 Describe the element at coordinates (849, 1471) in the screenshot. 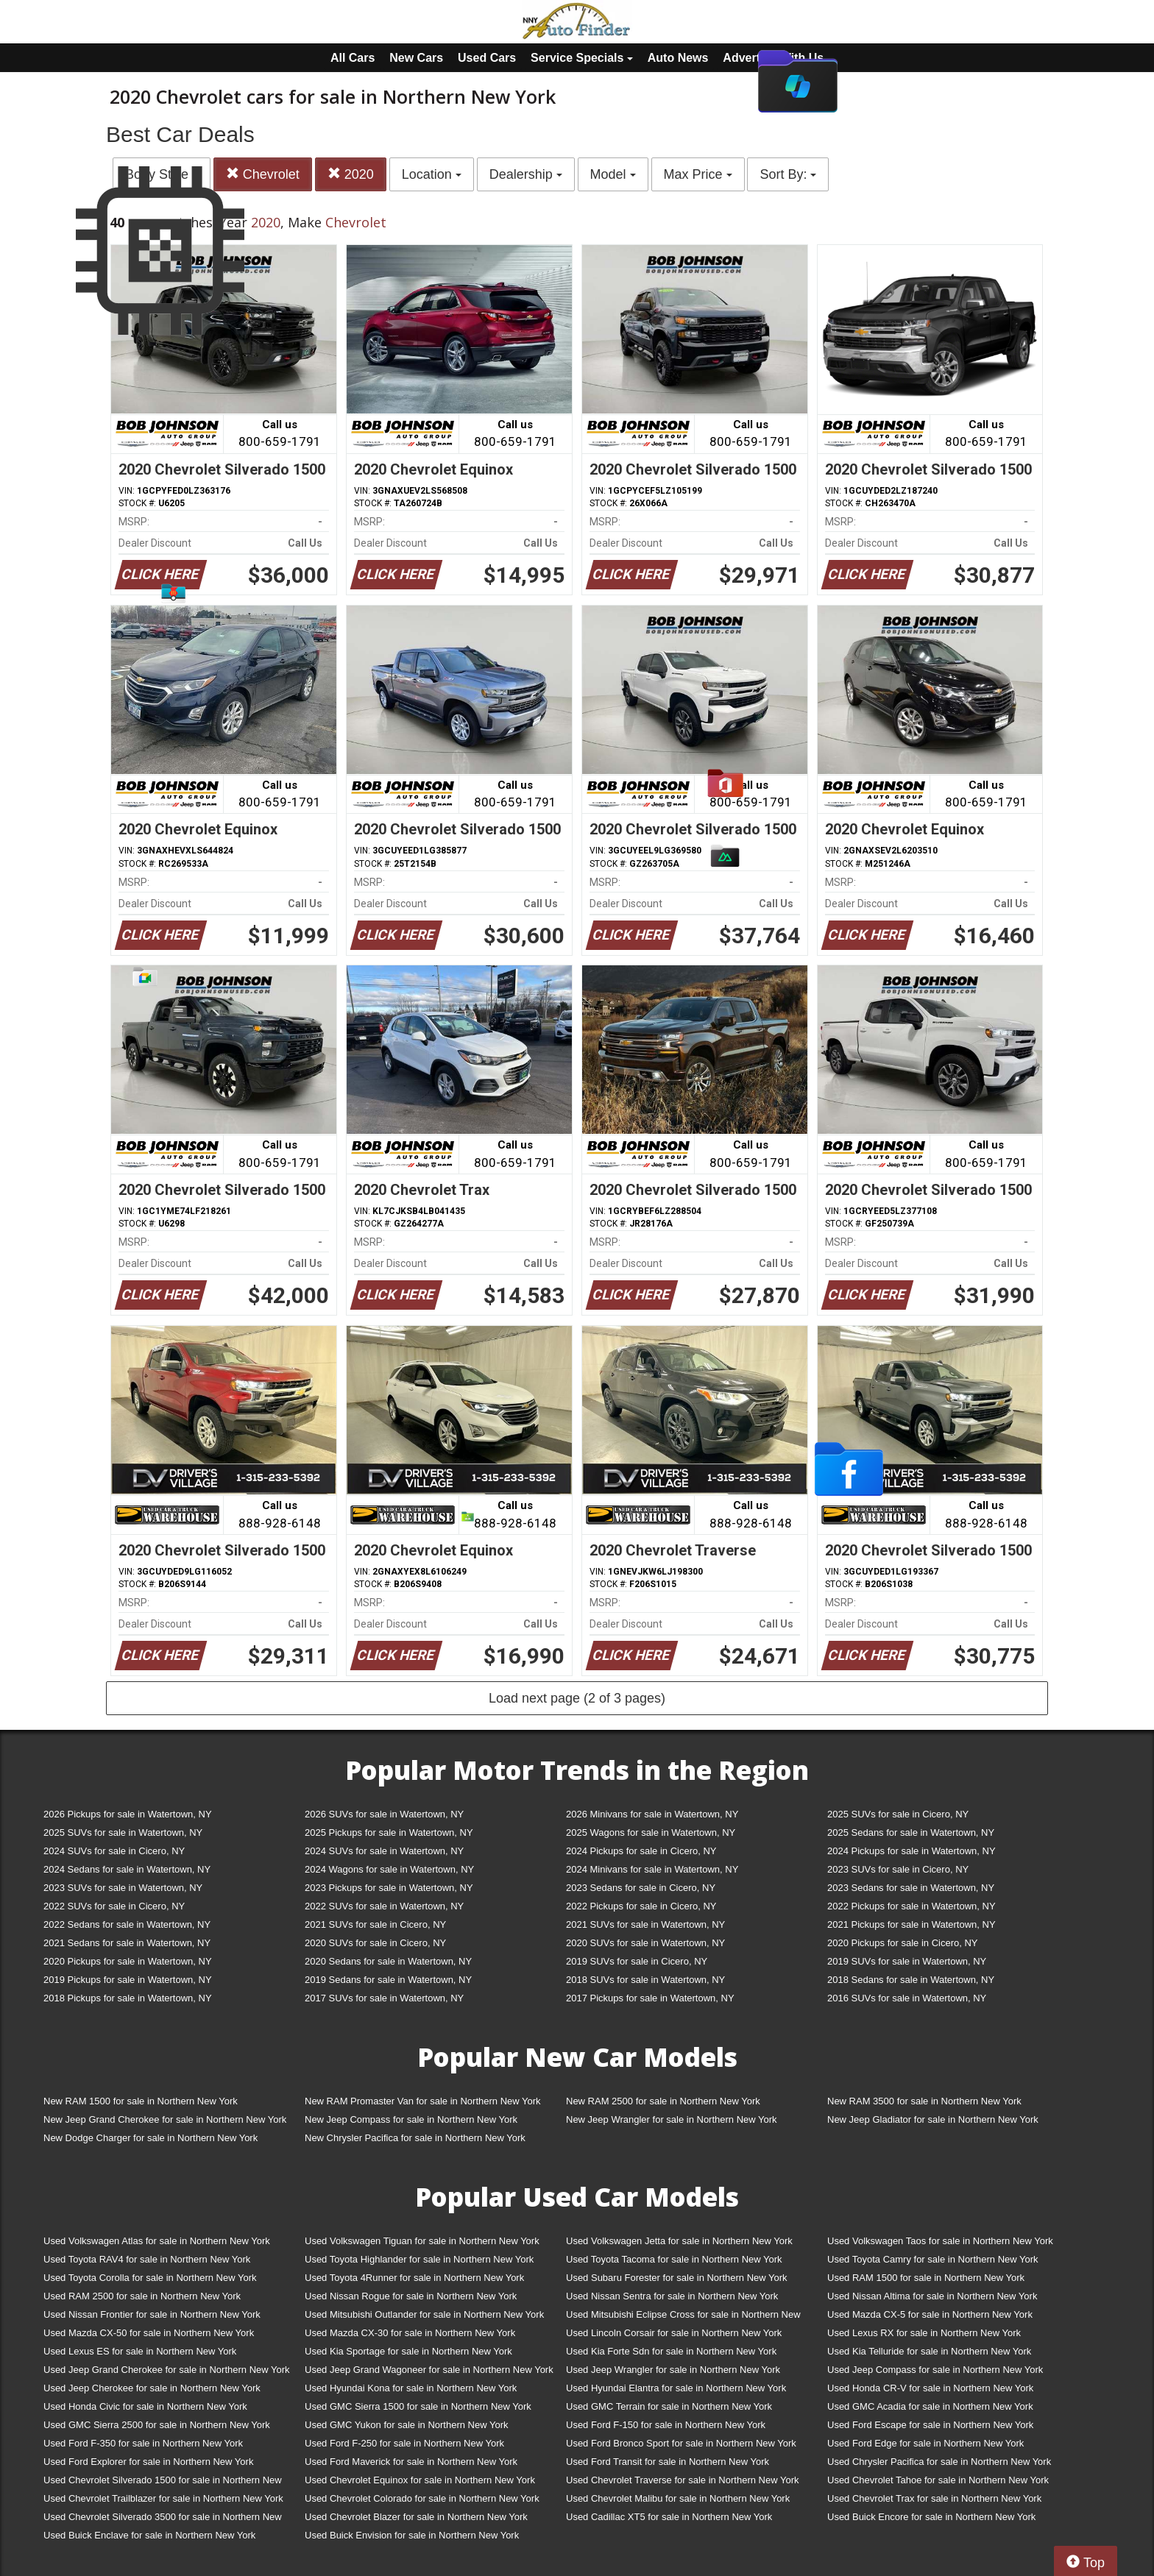

I see `open folder containing facebook-related files` at that location.